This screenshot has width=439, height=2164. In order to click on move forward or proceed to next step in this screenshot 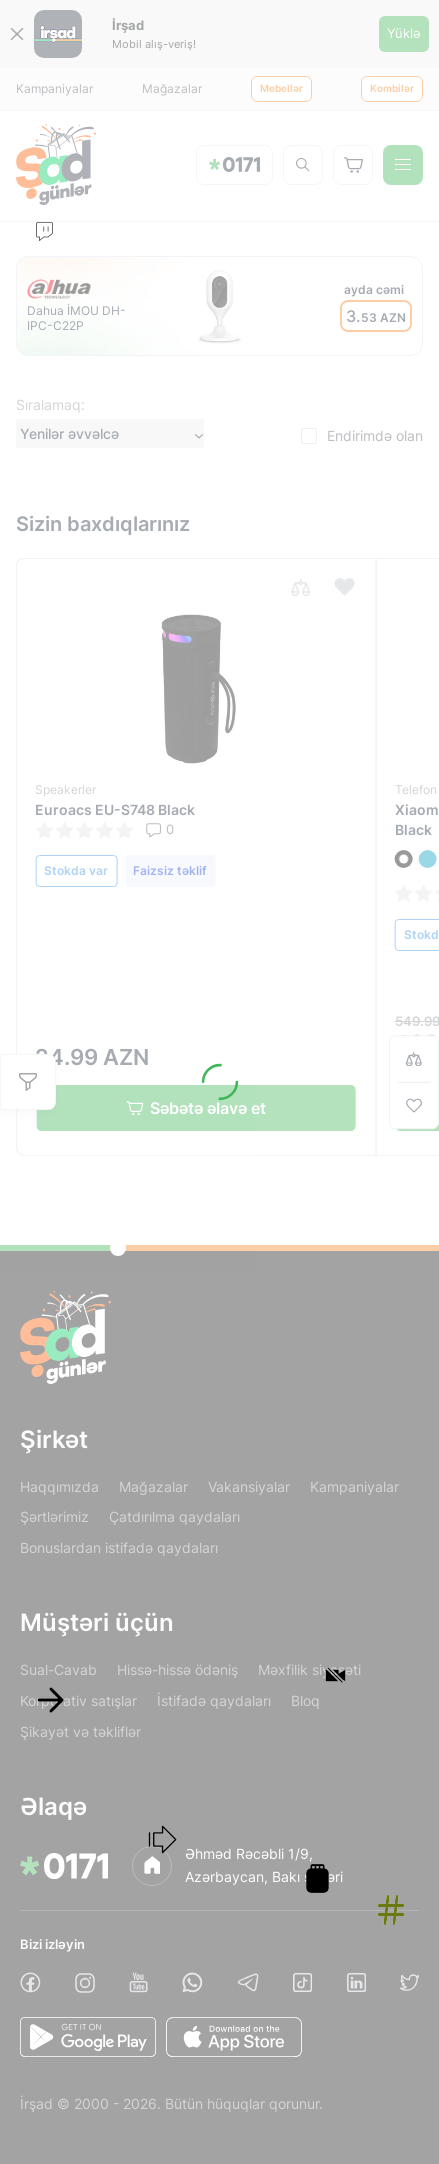, I will do `click(161, 1839)`.